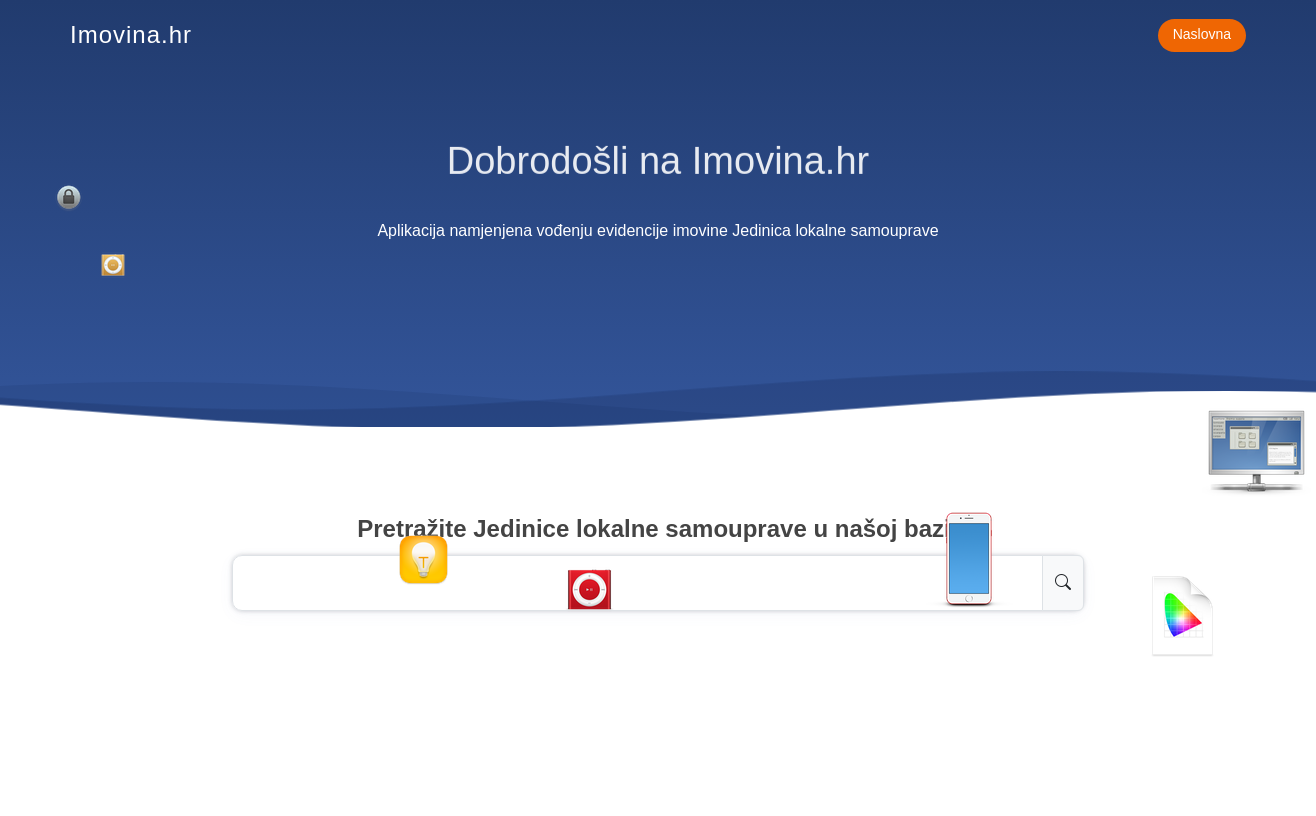  What do you see at coordinates (423, 559) in the screenshot?
I see `open the tips app for helpful hints and tutorials` at bounding box center [423, 559].